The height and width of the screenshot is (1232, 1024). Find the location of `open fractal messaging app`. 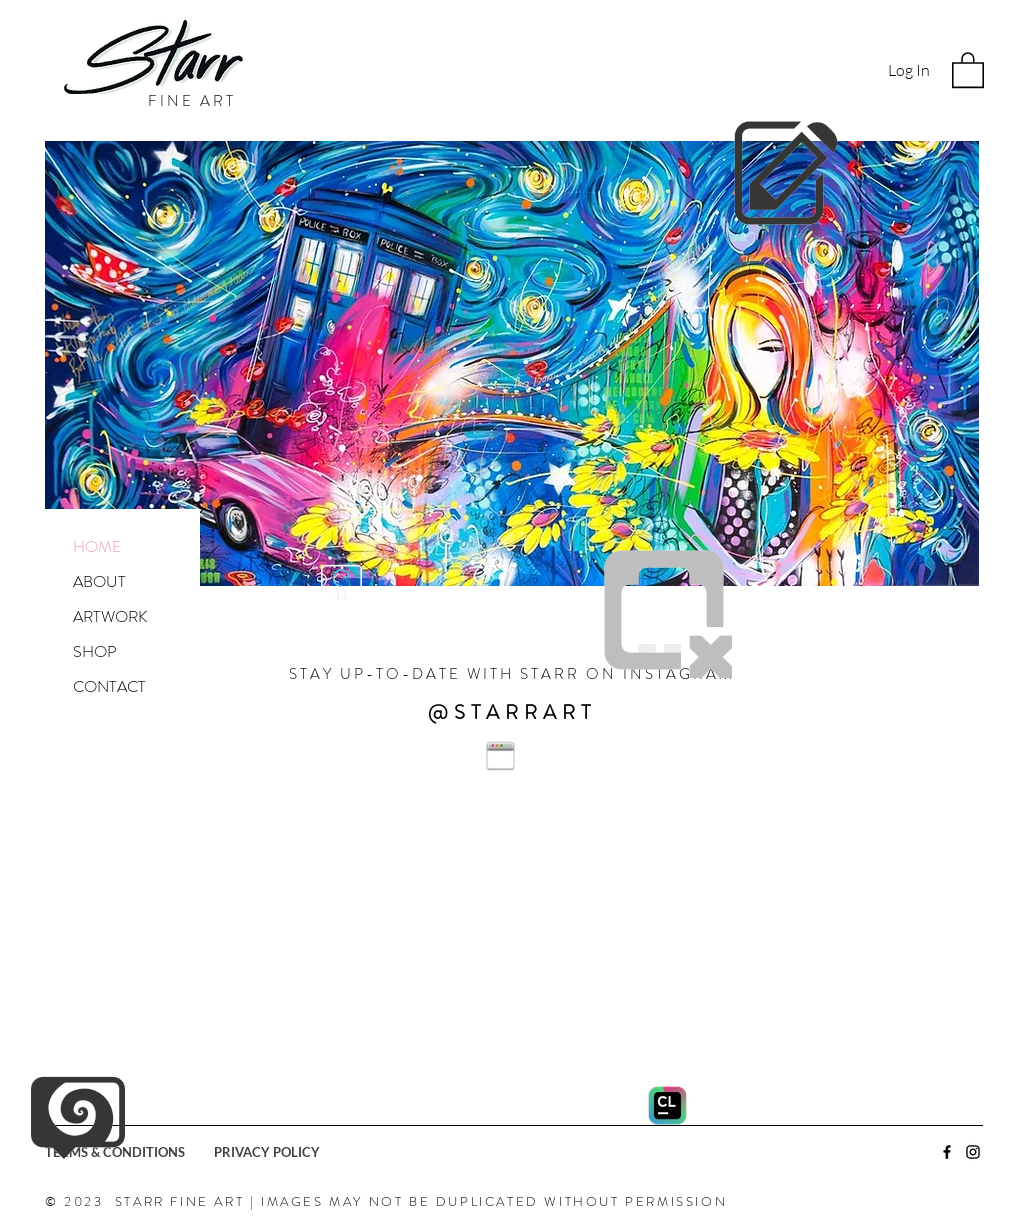

open fractal messaging app is located at coordinates (78, 1118).